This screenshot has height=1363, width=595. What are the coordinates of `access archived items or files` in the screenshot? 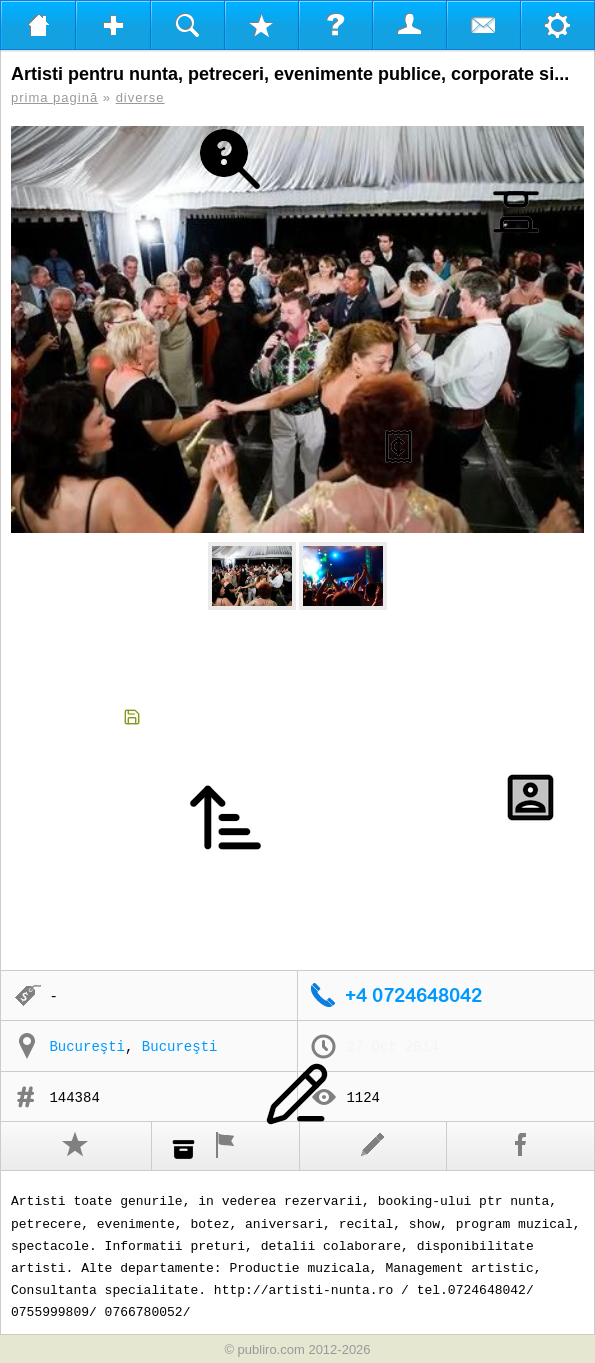 It's located at (183, 1149).